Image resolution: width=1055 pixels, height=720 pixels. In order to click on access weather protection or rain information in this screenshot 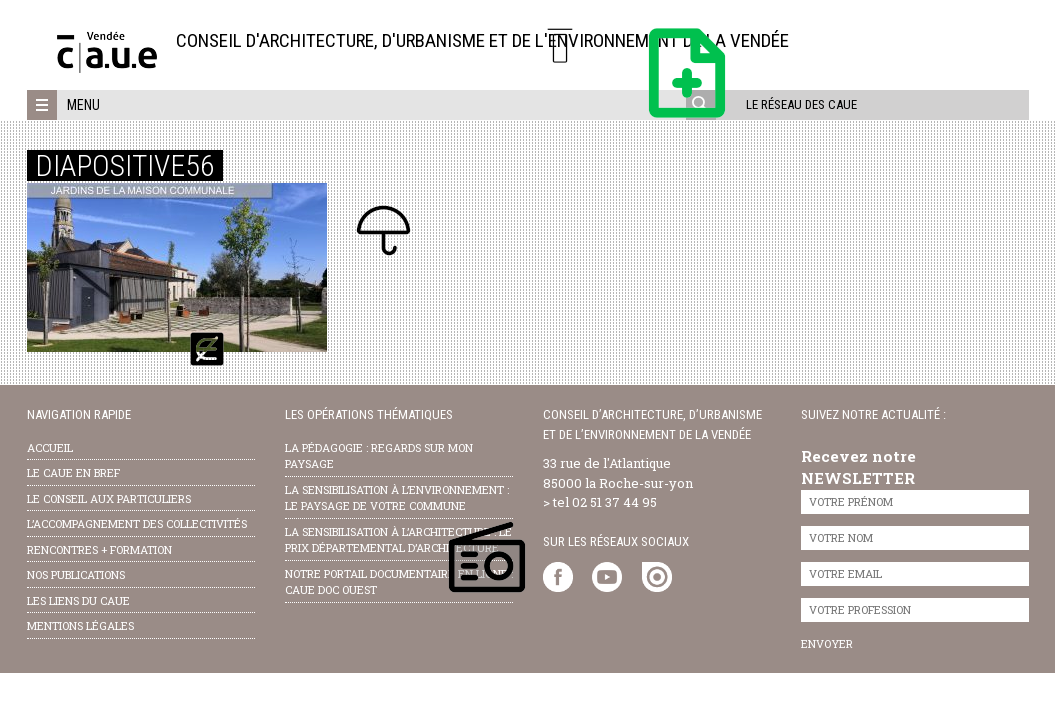, I will do `click(383, 230)`.